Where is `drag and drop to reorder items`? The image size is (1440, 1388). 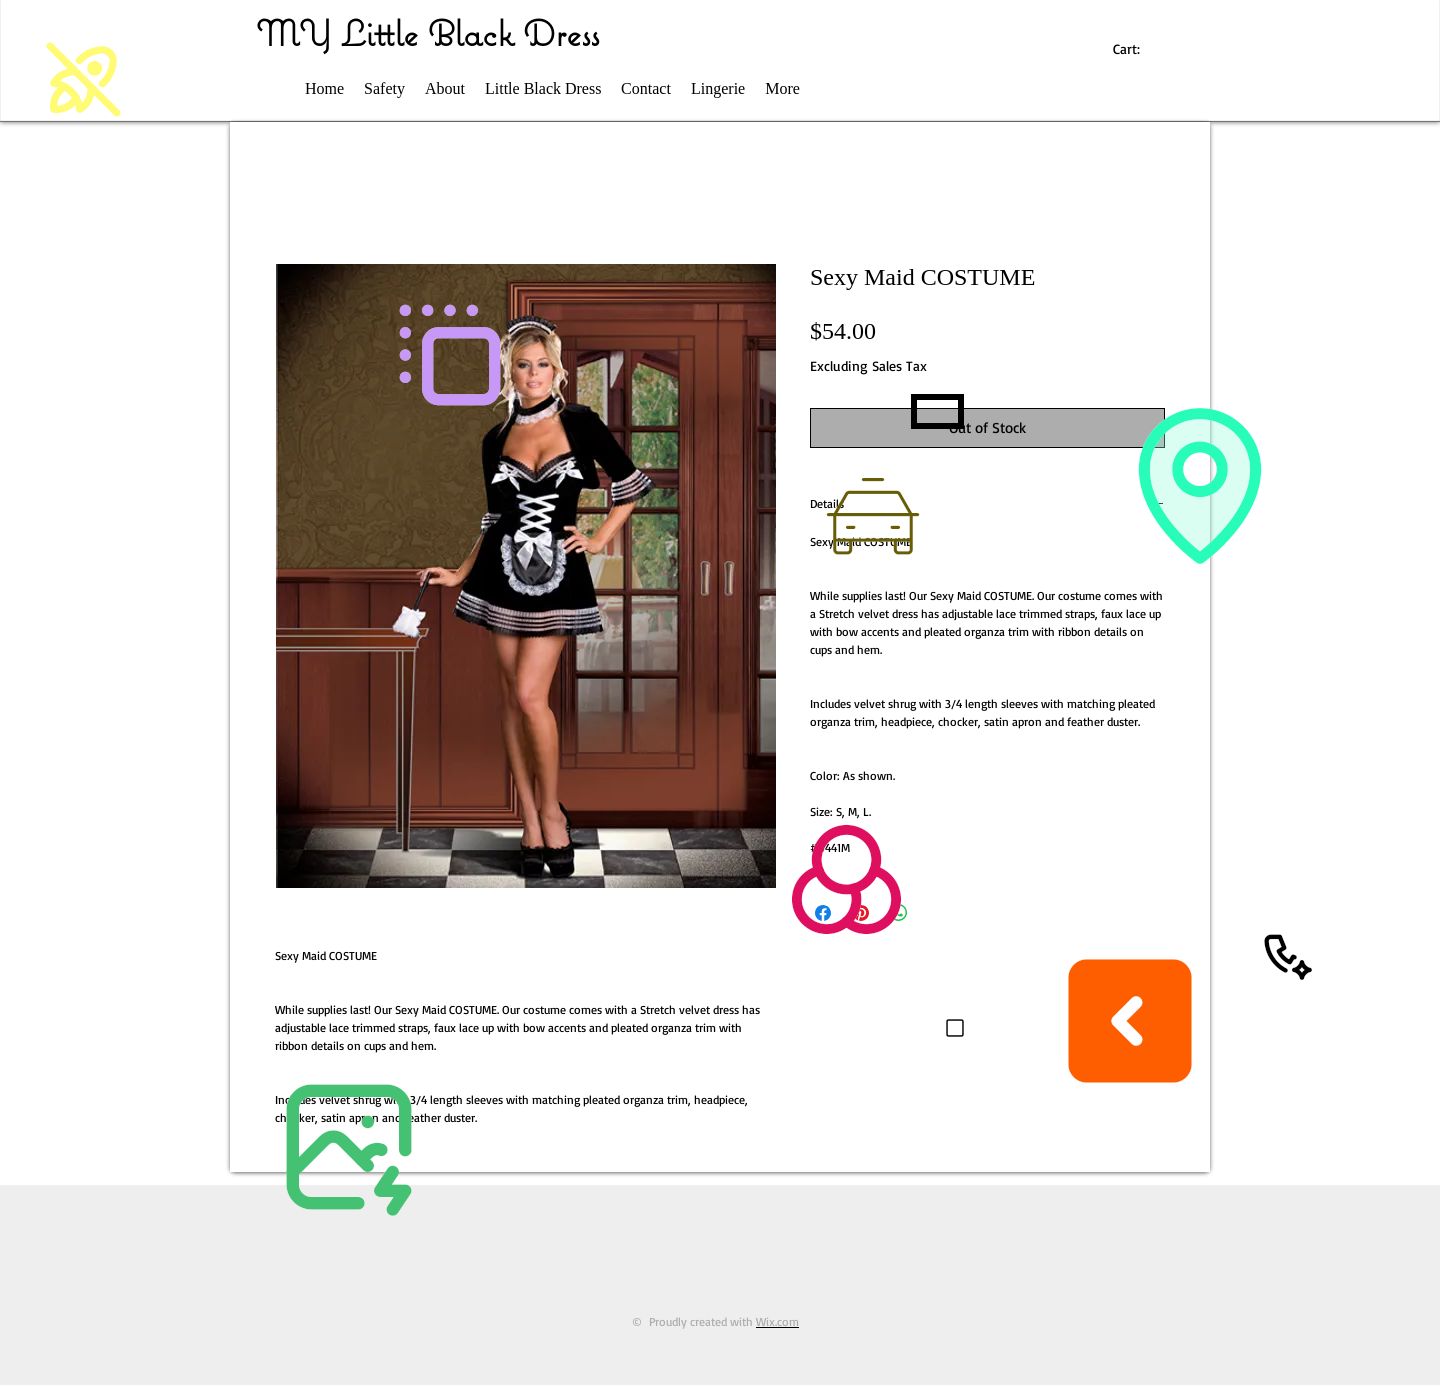
drag and drop to reorder items is located at coordinates (450, 355).